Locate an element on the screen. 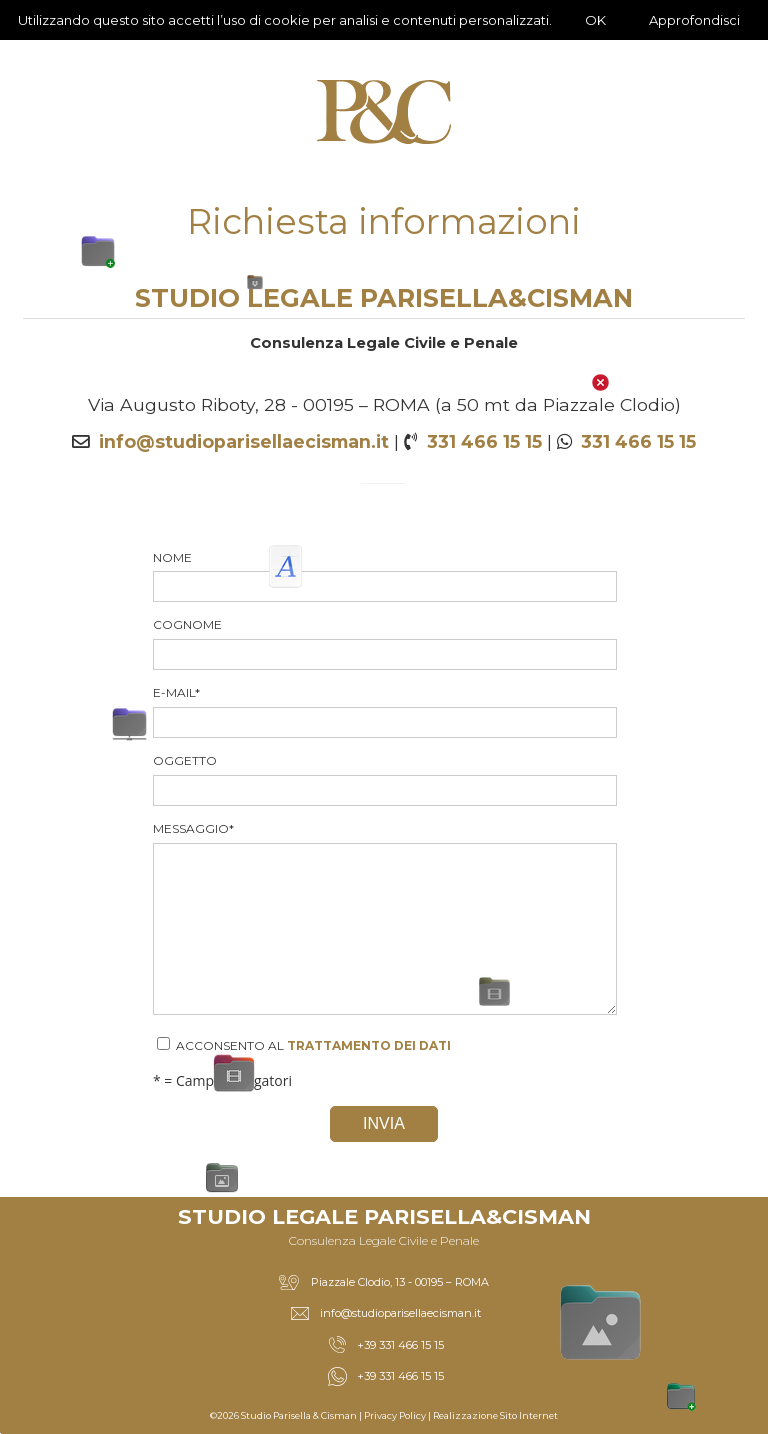  open dropbox synced folder is located at coordinates (255, 282).